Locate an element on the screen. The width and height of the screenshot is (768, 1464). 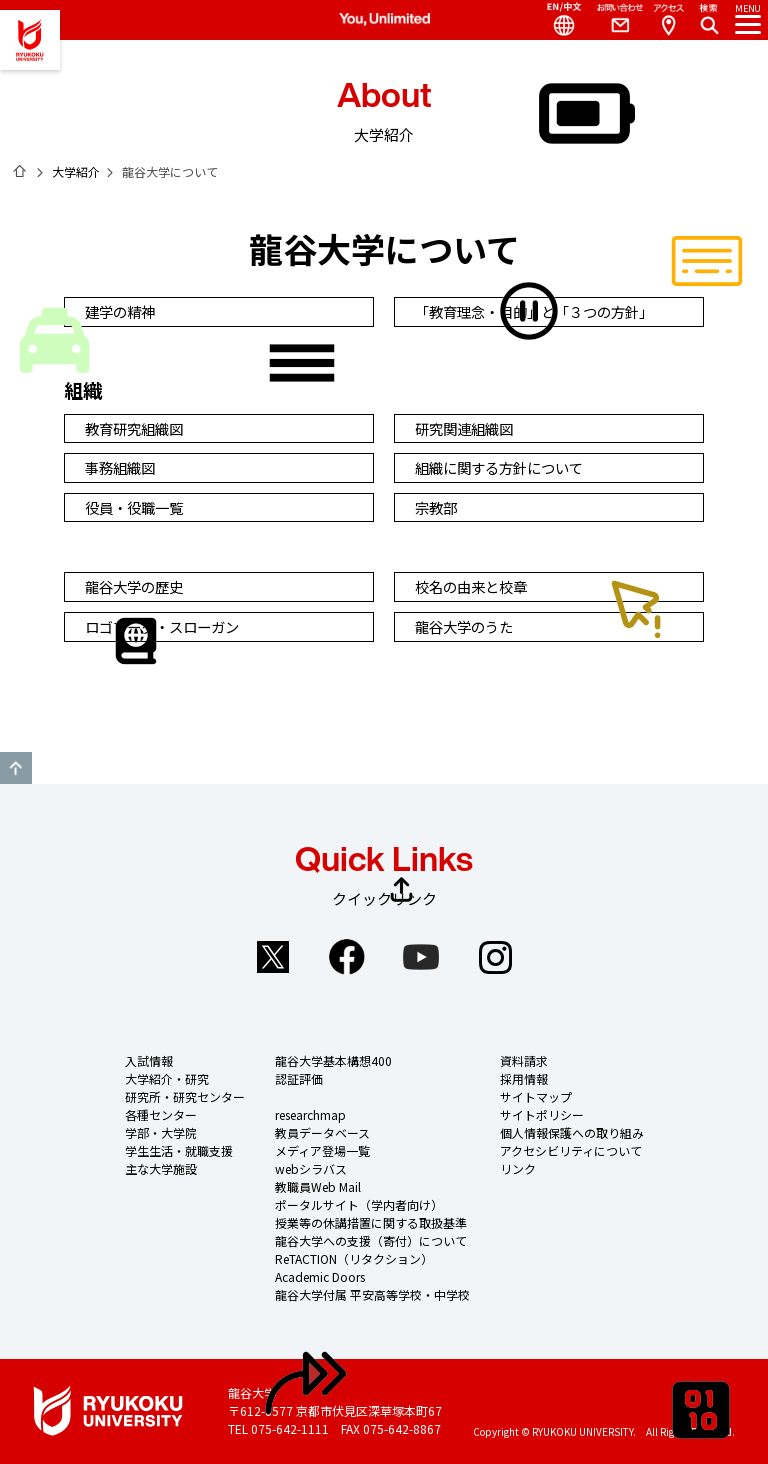
pause media playback is located at coordinates (529, 311).